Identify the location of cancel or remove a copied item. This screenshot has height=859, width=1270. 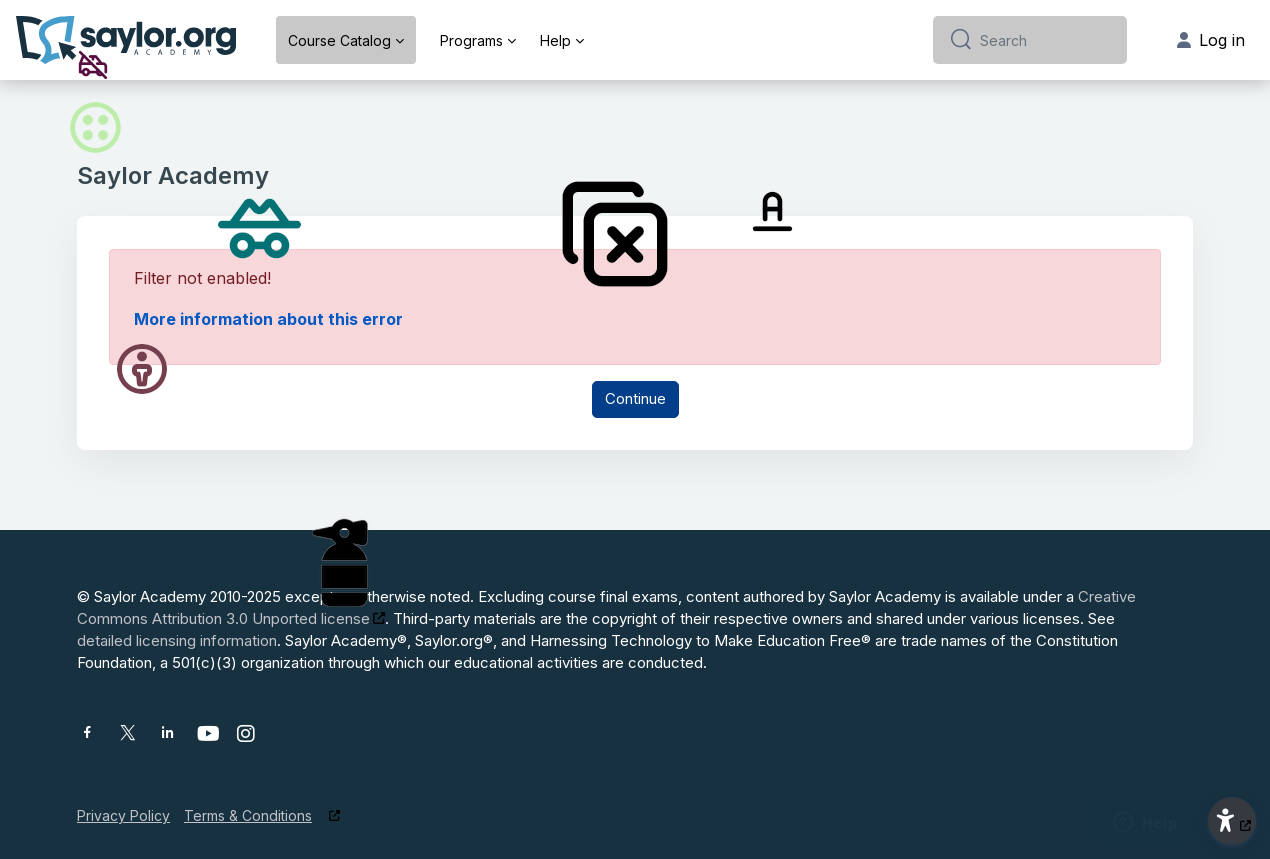
(615, 234).